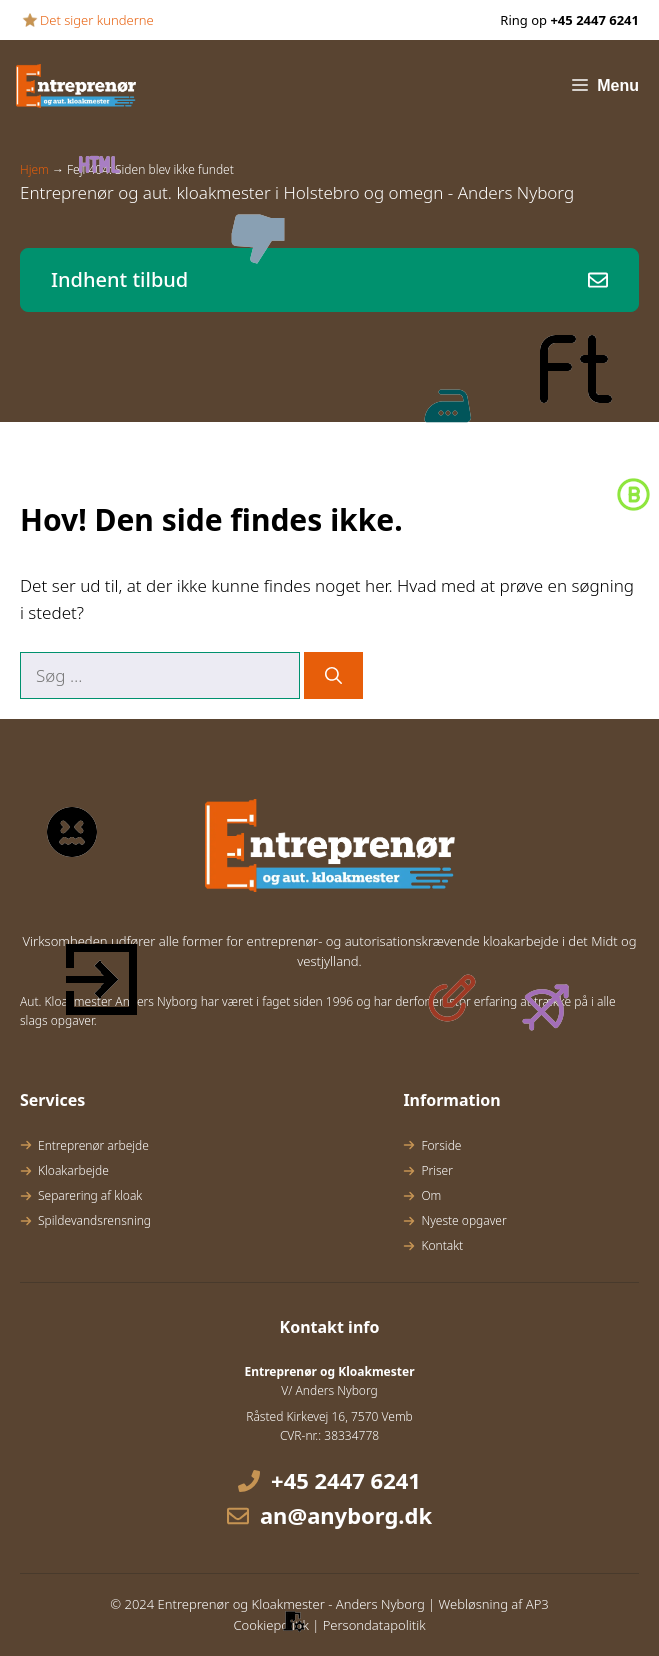  Describe the element at coordinates (101, 979) in the screenshot. I see `log out of the current account` at that location.